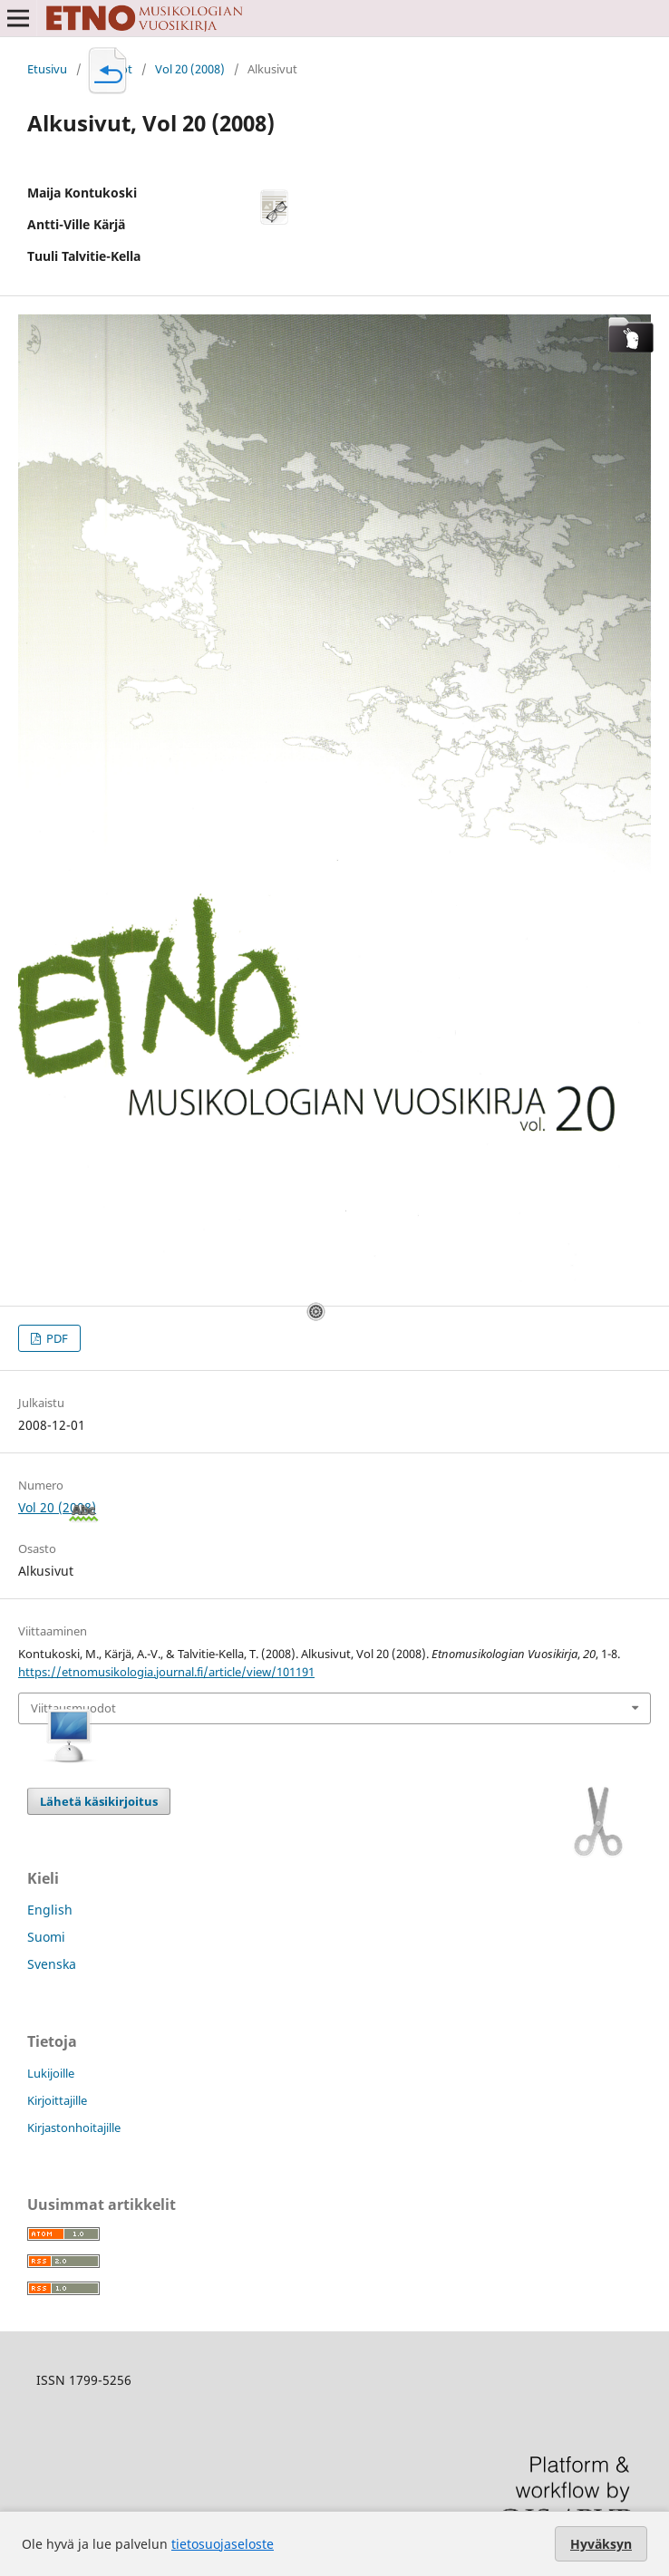 The width and height of the screenshot is (669, 2576). I want to click on view or edit document properties, so click(315, 1311).